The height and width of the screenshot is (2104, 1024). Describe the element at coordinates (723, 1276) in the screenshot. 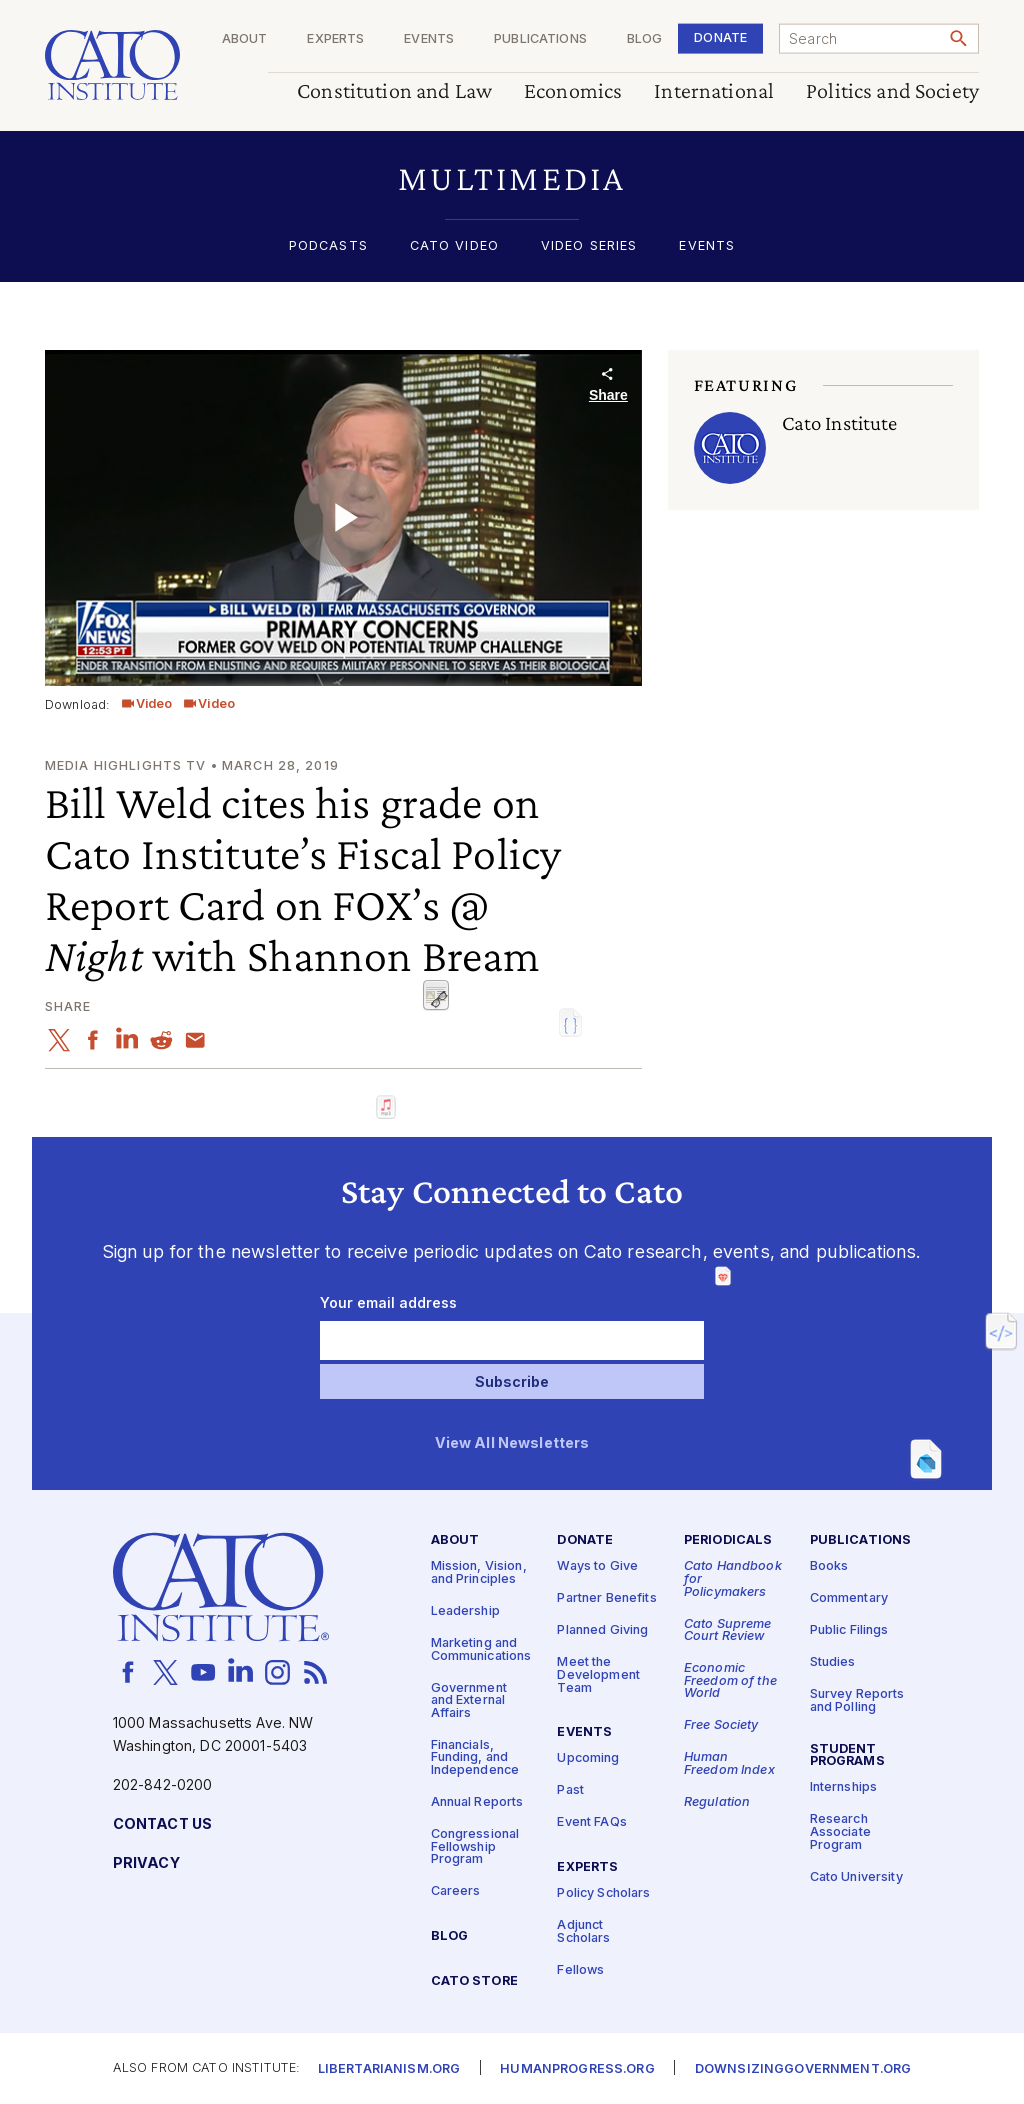

I see `a ruby programming language source file` at that location.